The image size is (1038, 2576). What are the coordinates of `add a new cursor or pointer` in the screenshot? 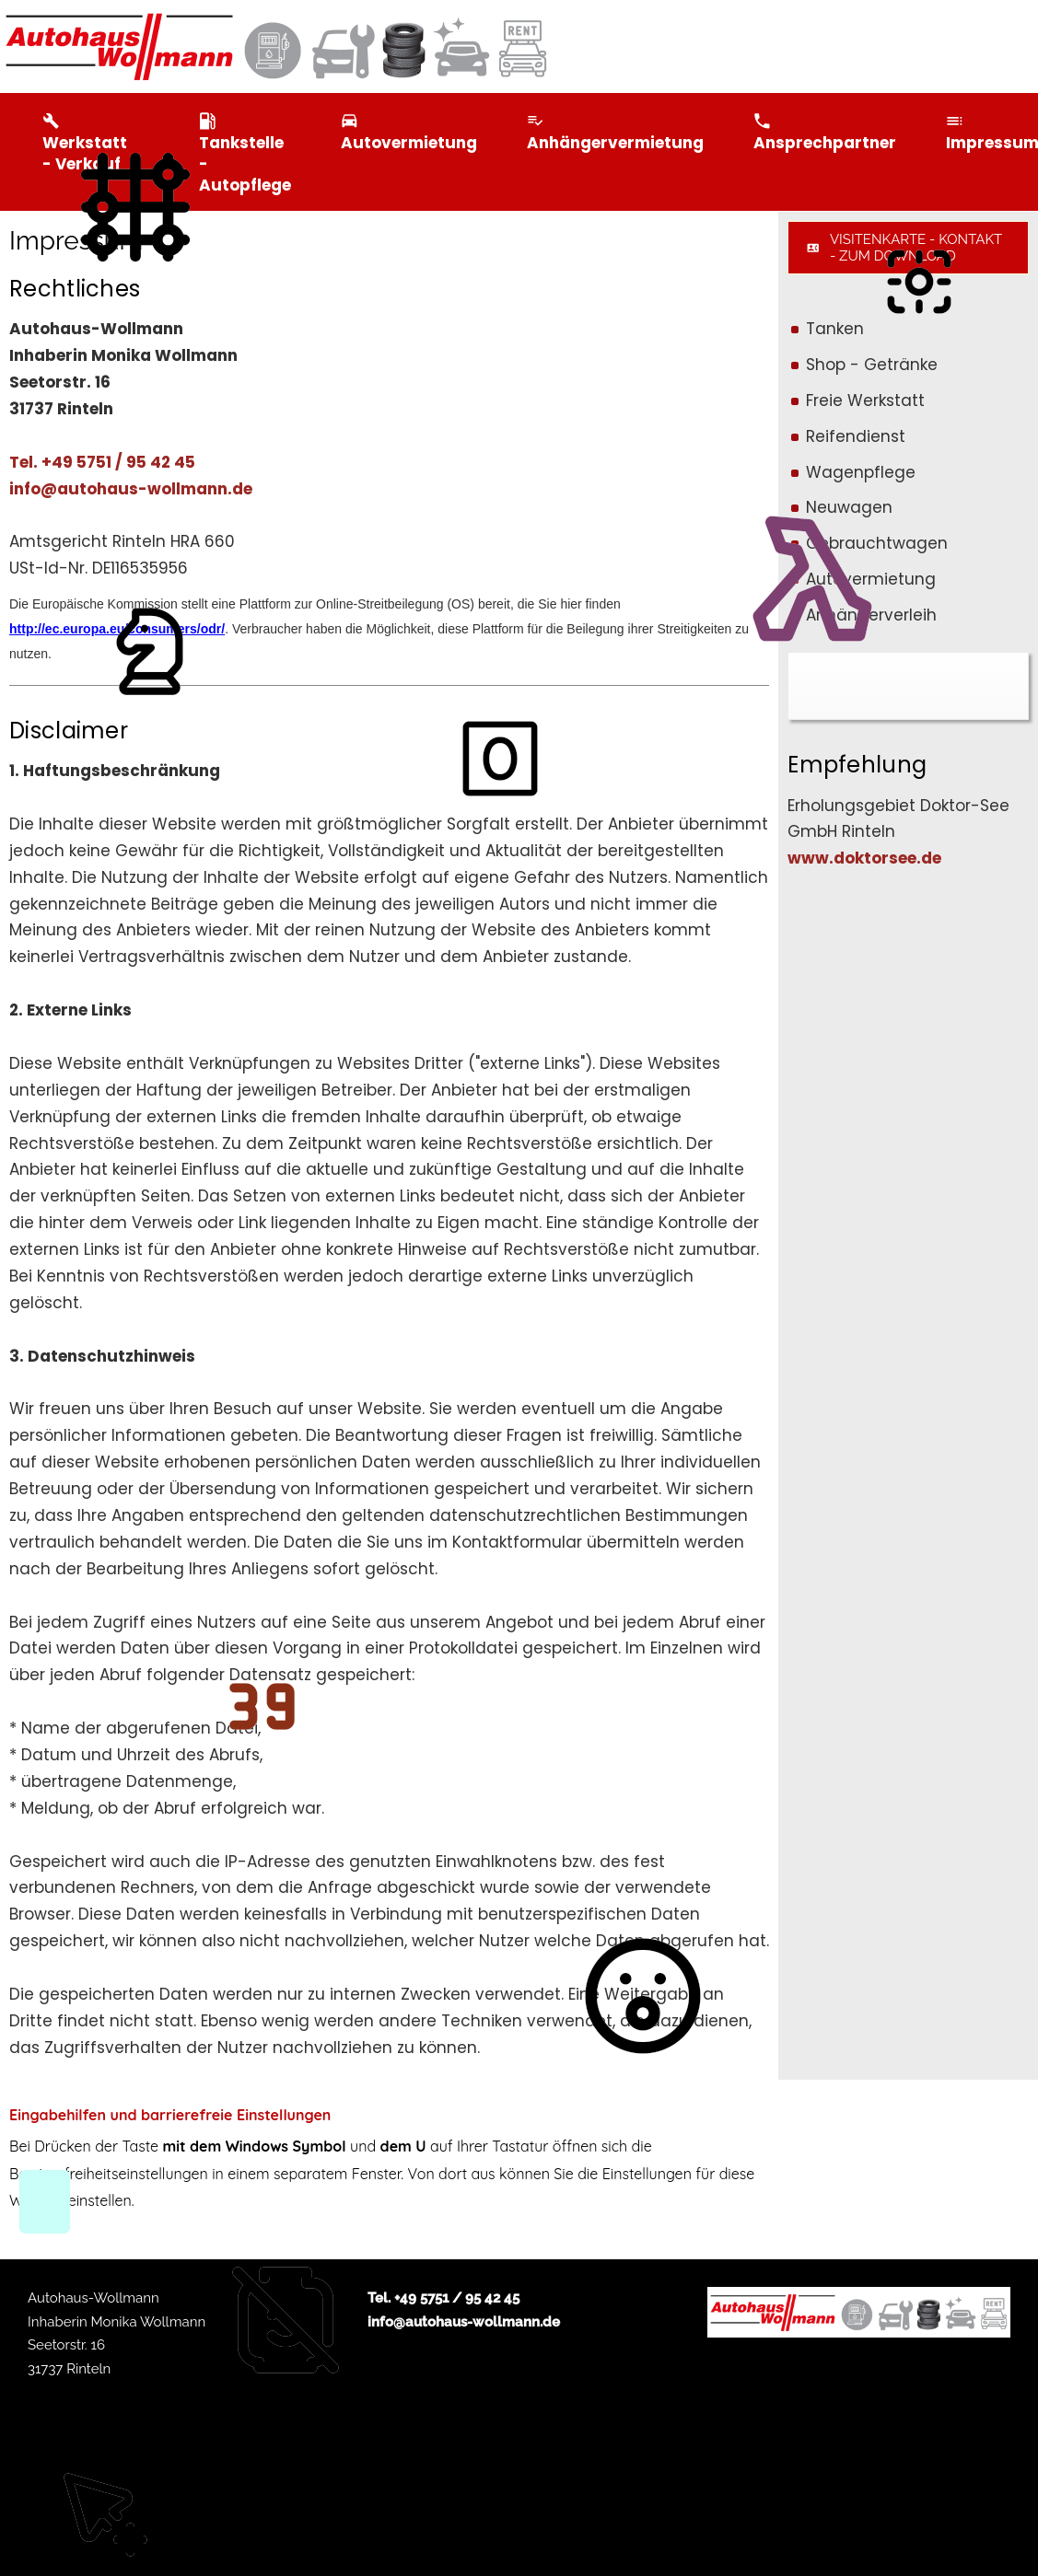 It's located at (101, 2511).